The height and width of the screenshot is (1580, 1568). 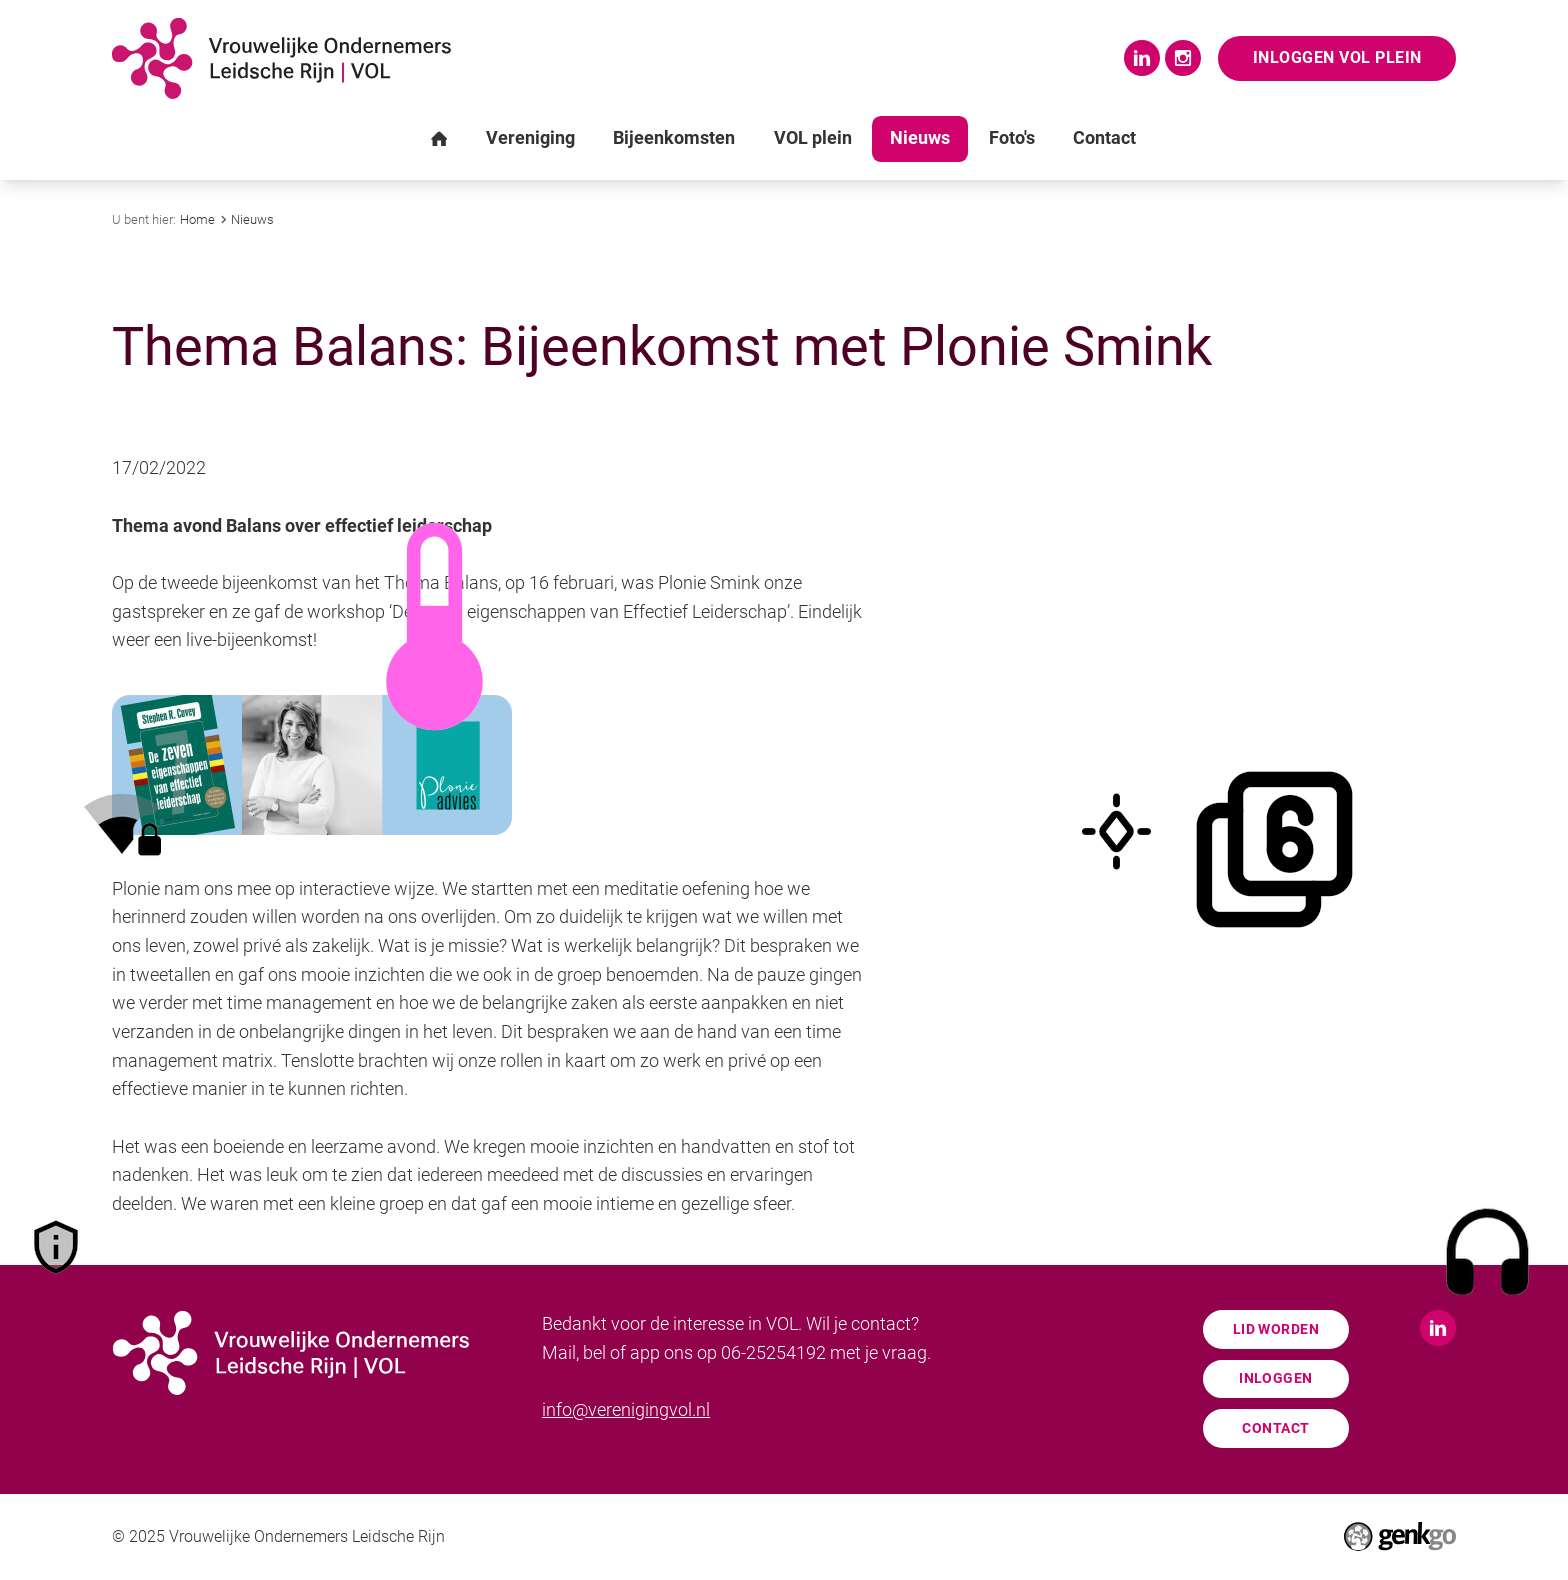 I want to click on connected to a secured wifi network with weak signal, so click(x=122, y=823).